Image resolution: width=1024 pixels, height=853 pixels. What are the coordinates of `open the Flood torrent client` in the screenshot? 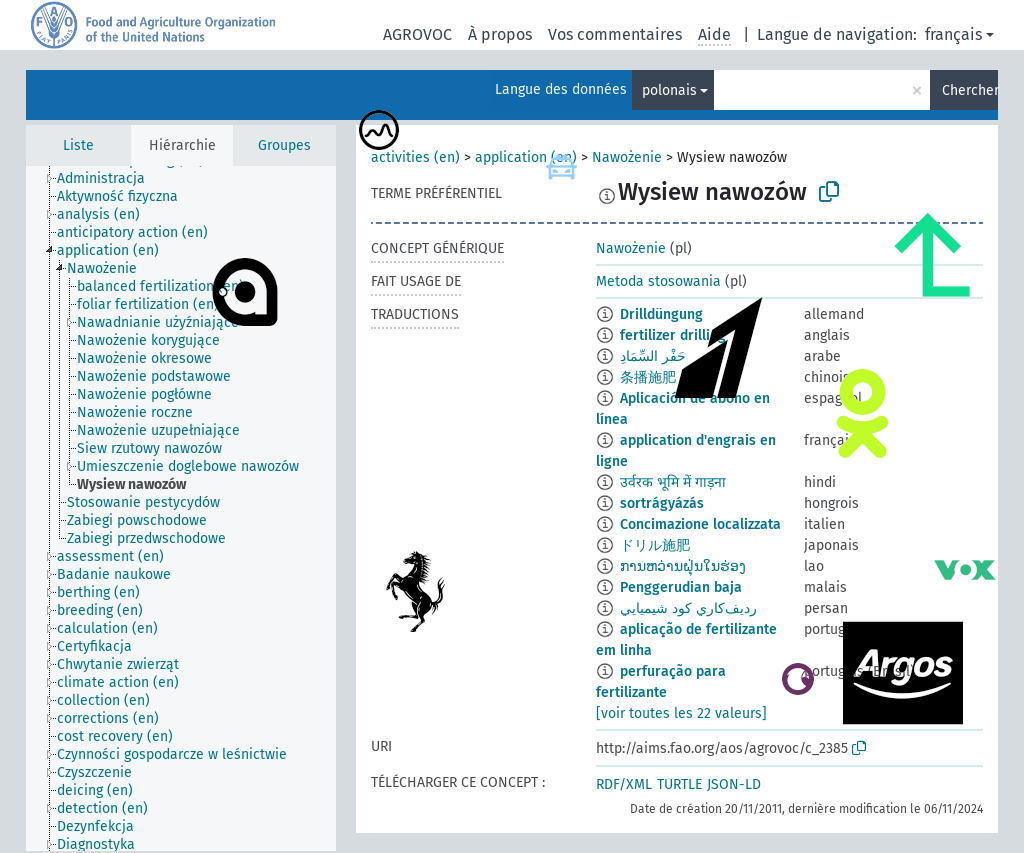 It's located at (379, 130).